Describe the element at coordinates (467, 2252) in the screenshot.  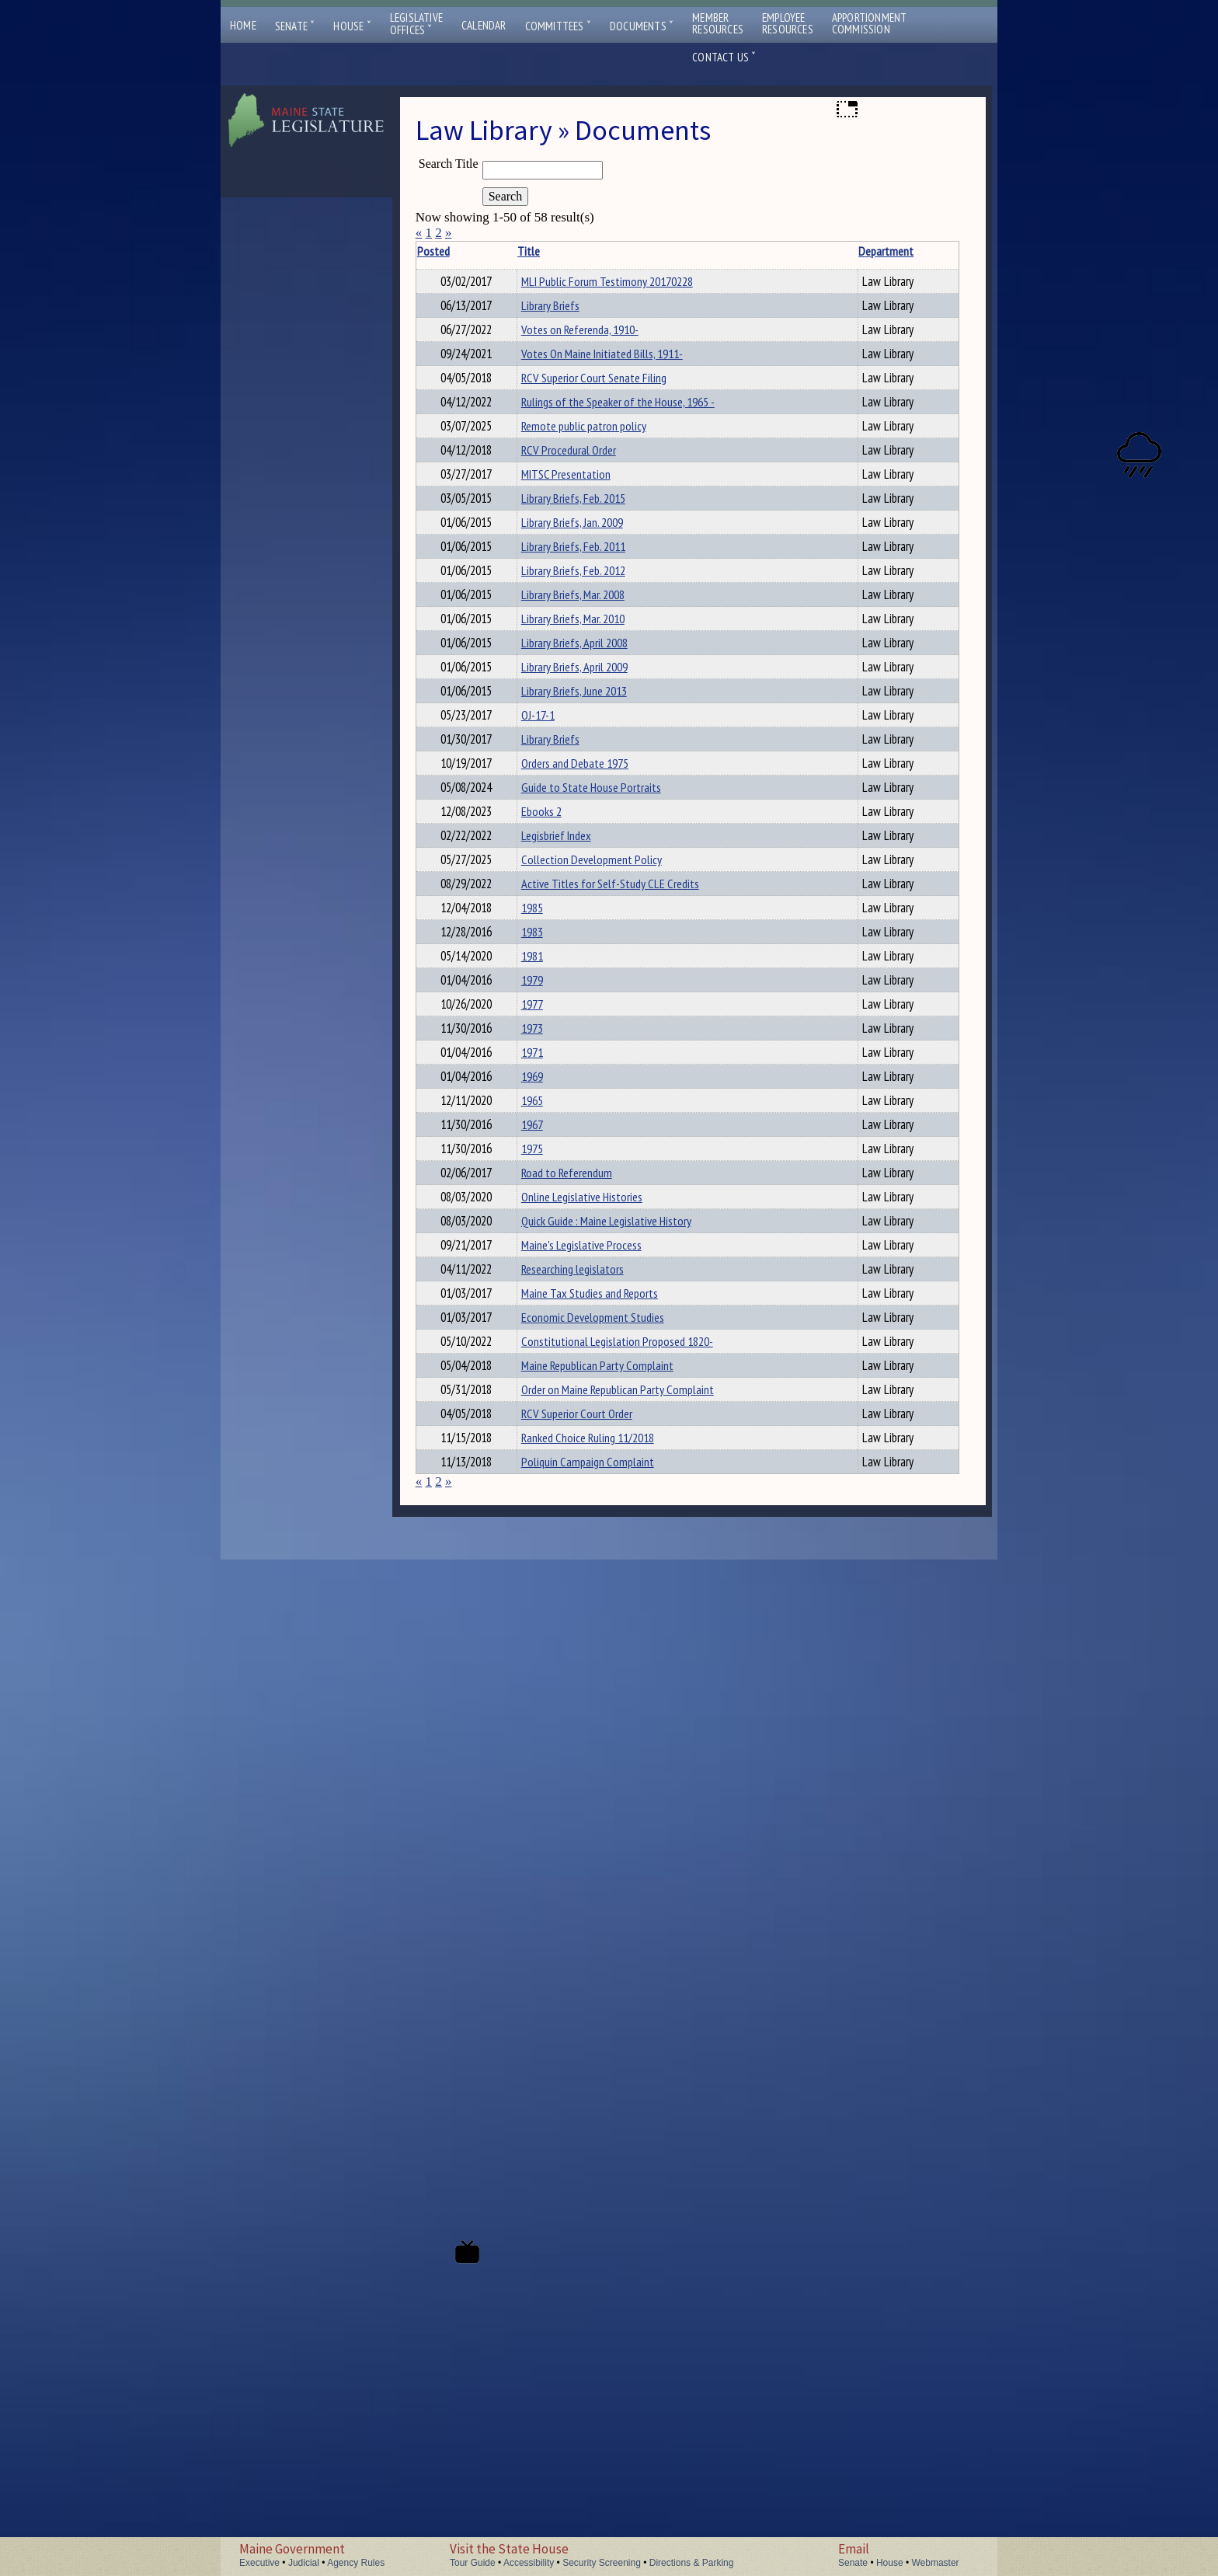
I see `access tv or display settings` at that location.